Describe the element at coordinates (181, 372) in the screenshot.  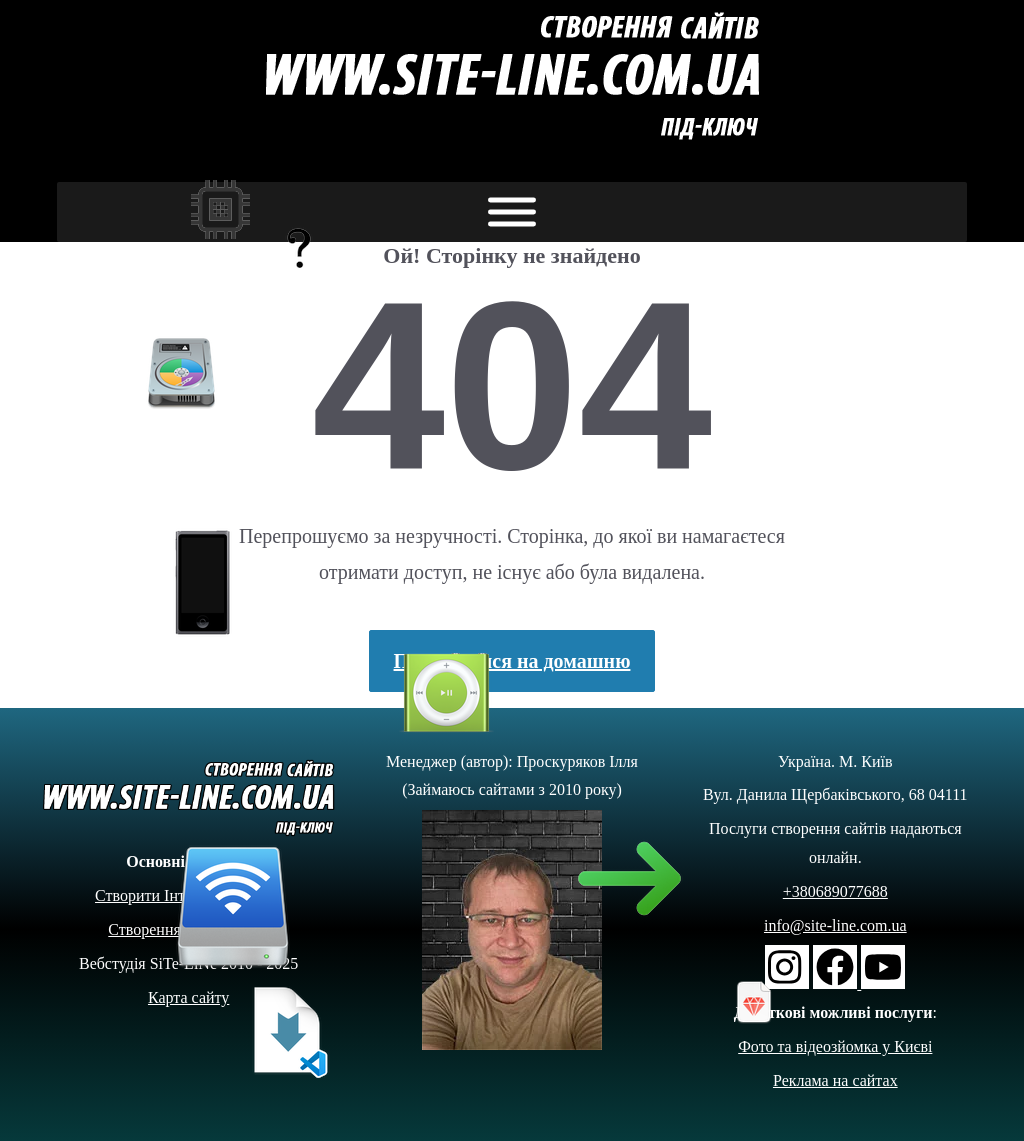
I see `view disk partitions on a multi-partition drive` at that location.